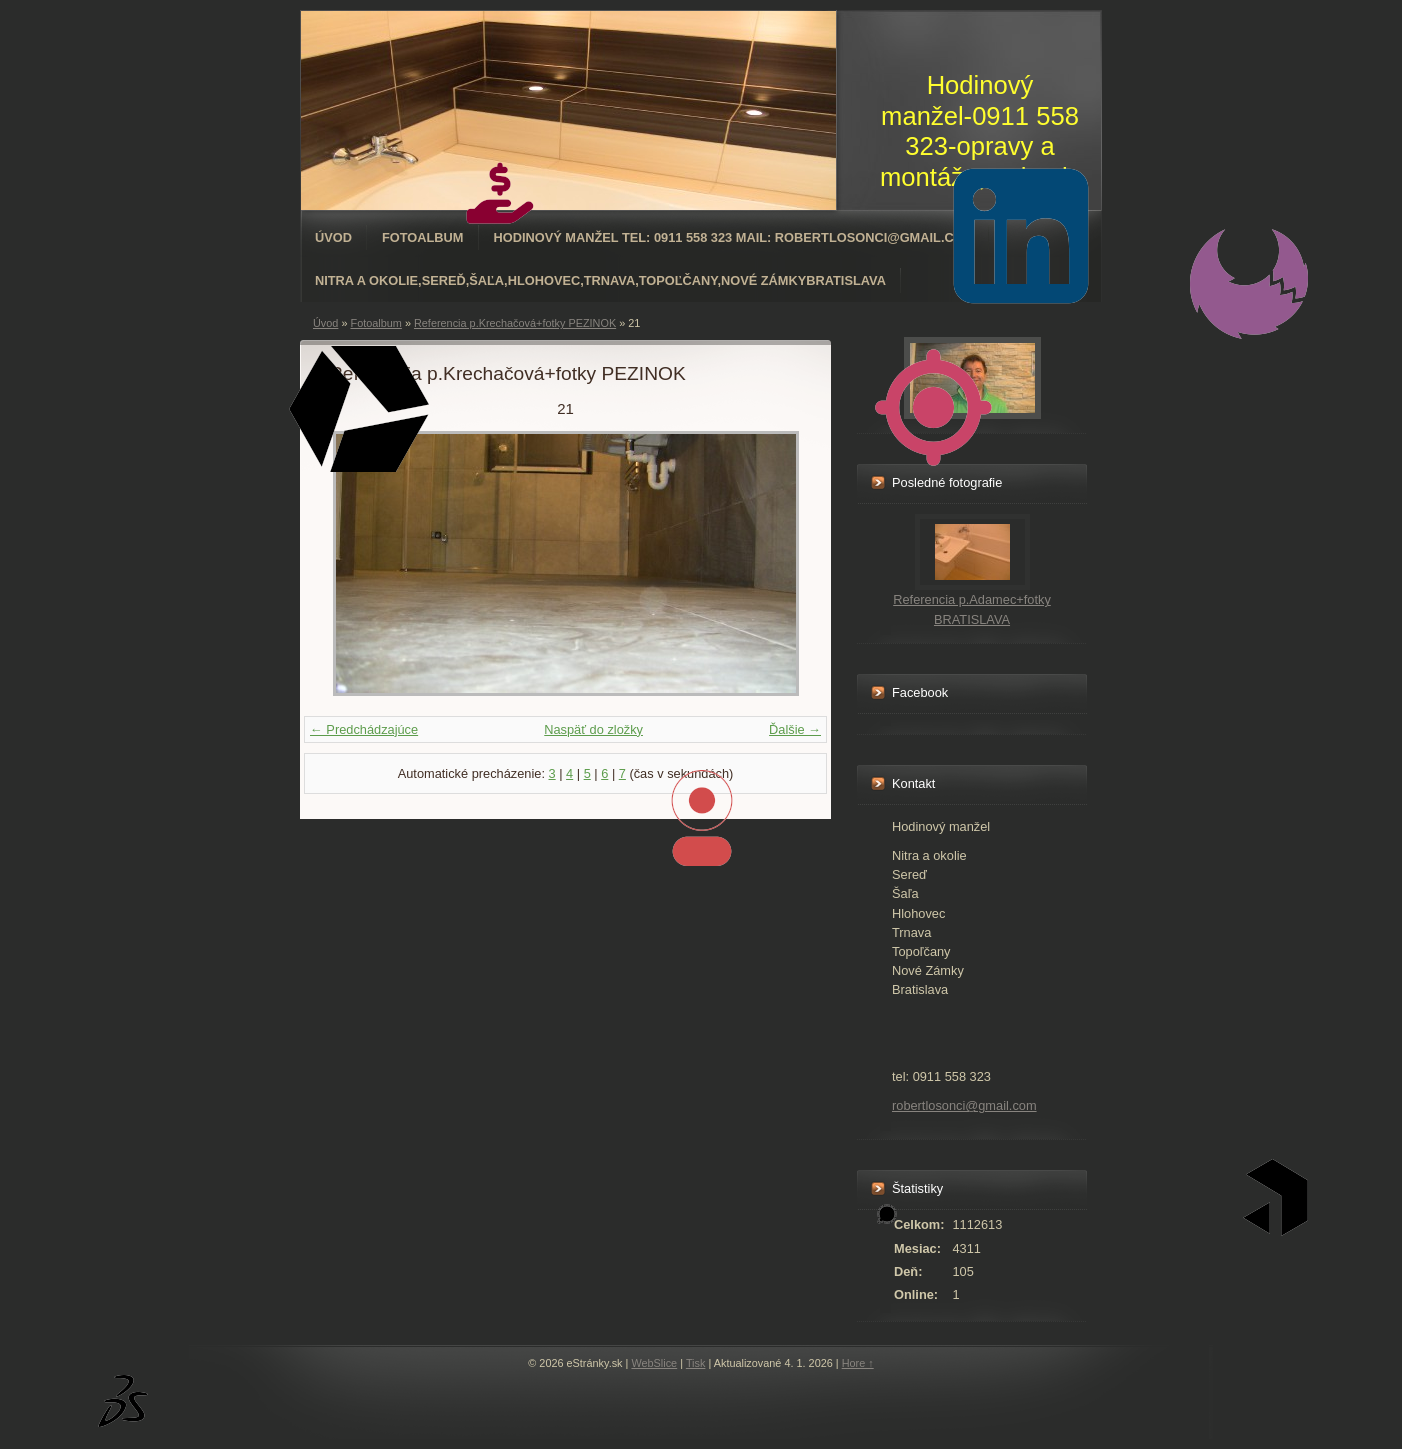 This screenshot has height=1449, width=1402. I want to click on InstaLOD brand logo, so click(359, 409).